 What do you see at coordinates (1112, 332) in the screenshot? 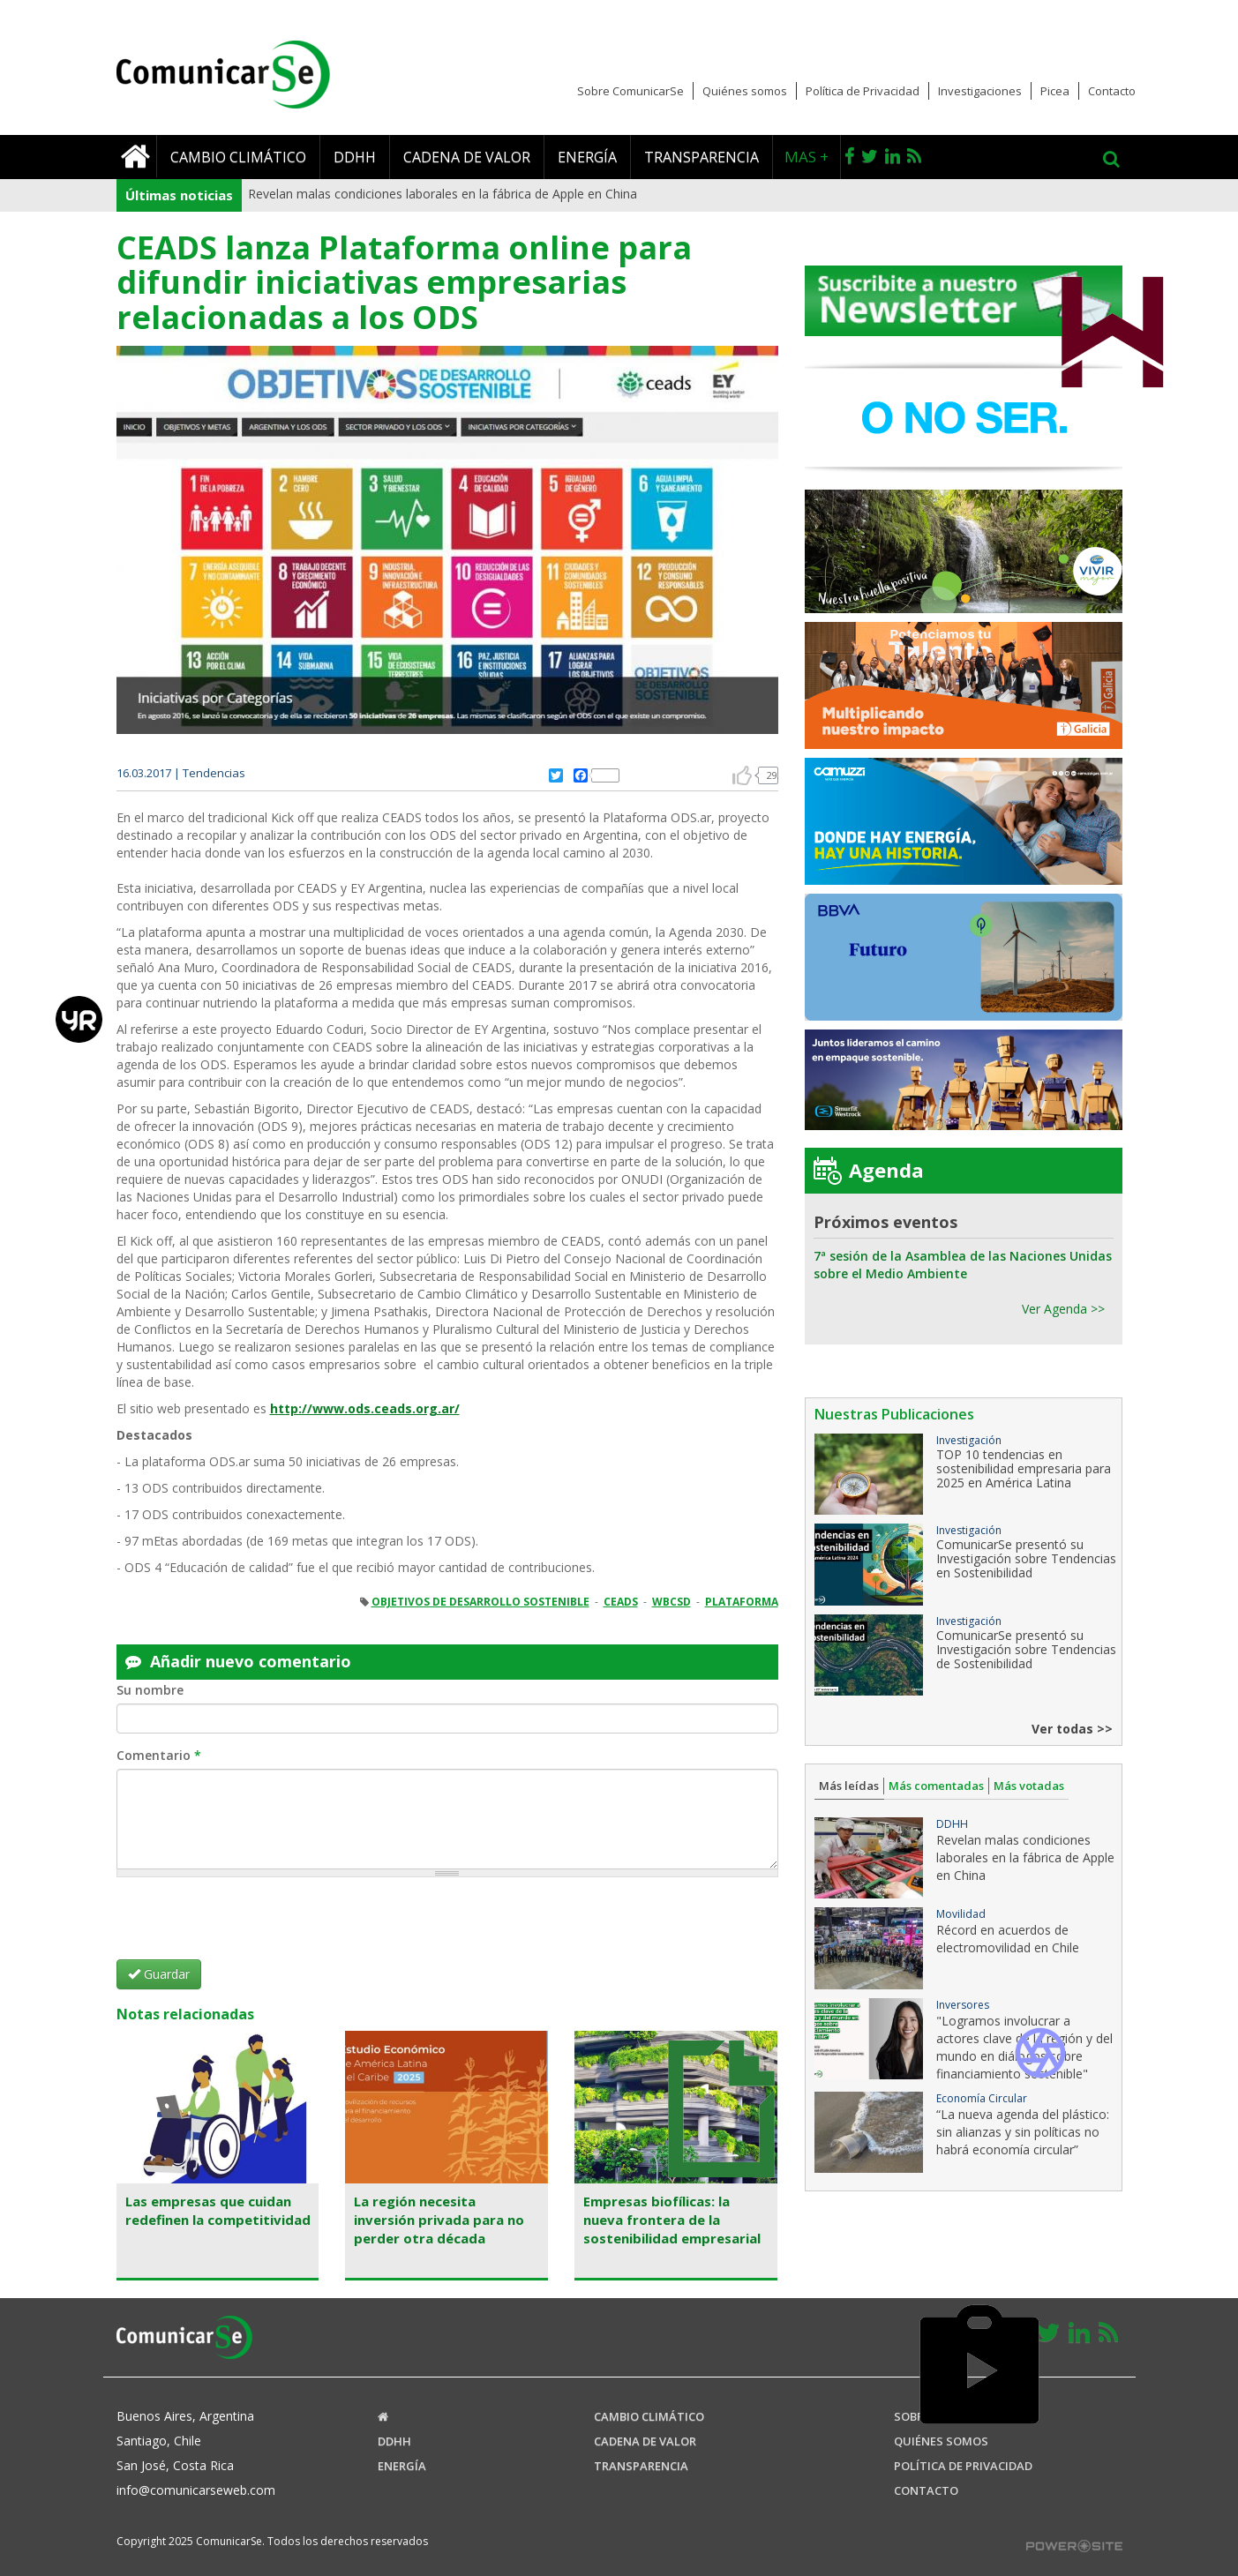
I see `wirsindhandwerk brand logo` at bounding box center [1112, 332].